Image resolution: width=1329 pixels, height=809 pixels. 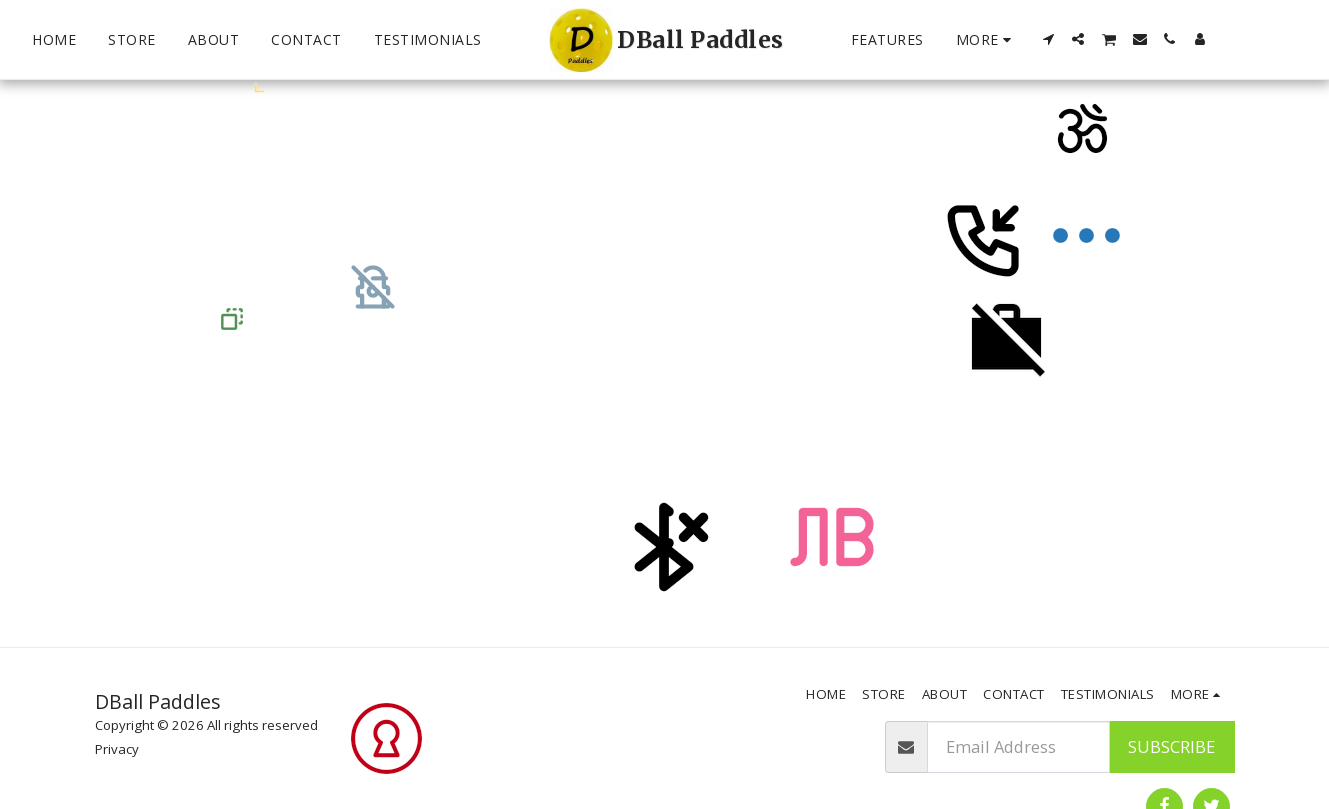 I want to click on indicates work mode is disabled, so click(x=1006, y=338).